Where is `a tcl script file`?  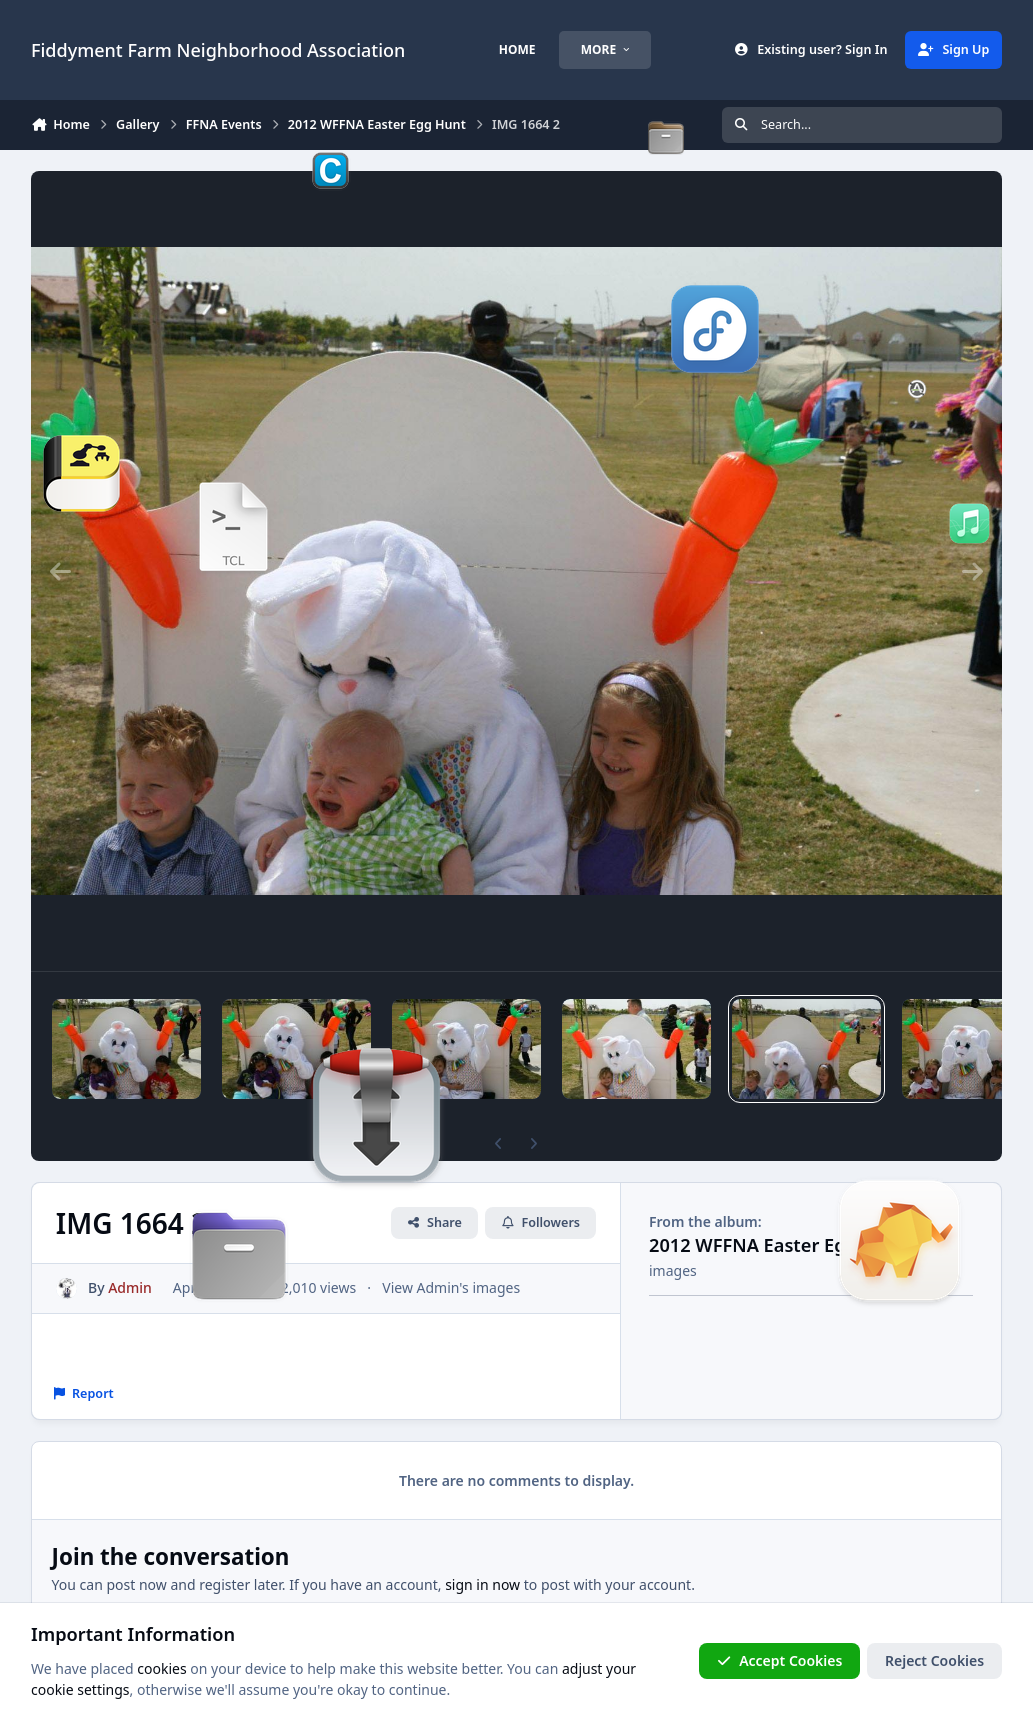 a tcl script file is located at coordinates (233, 528).